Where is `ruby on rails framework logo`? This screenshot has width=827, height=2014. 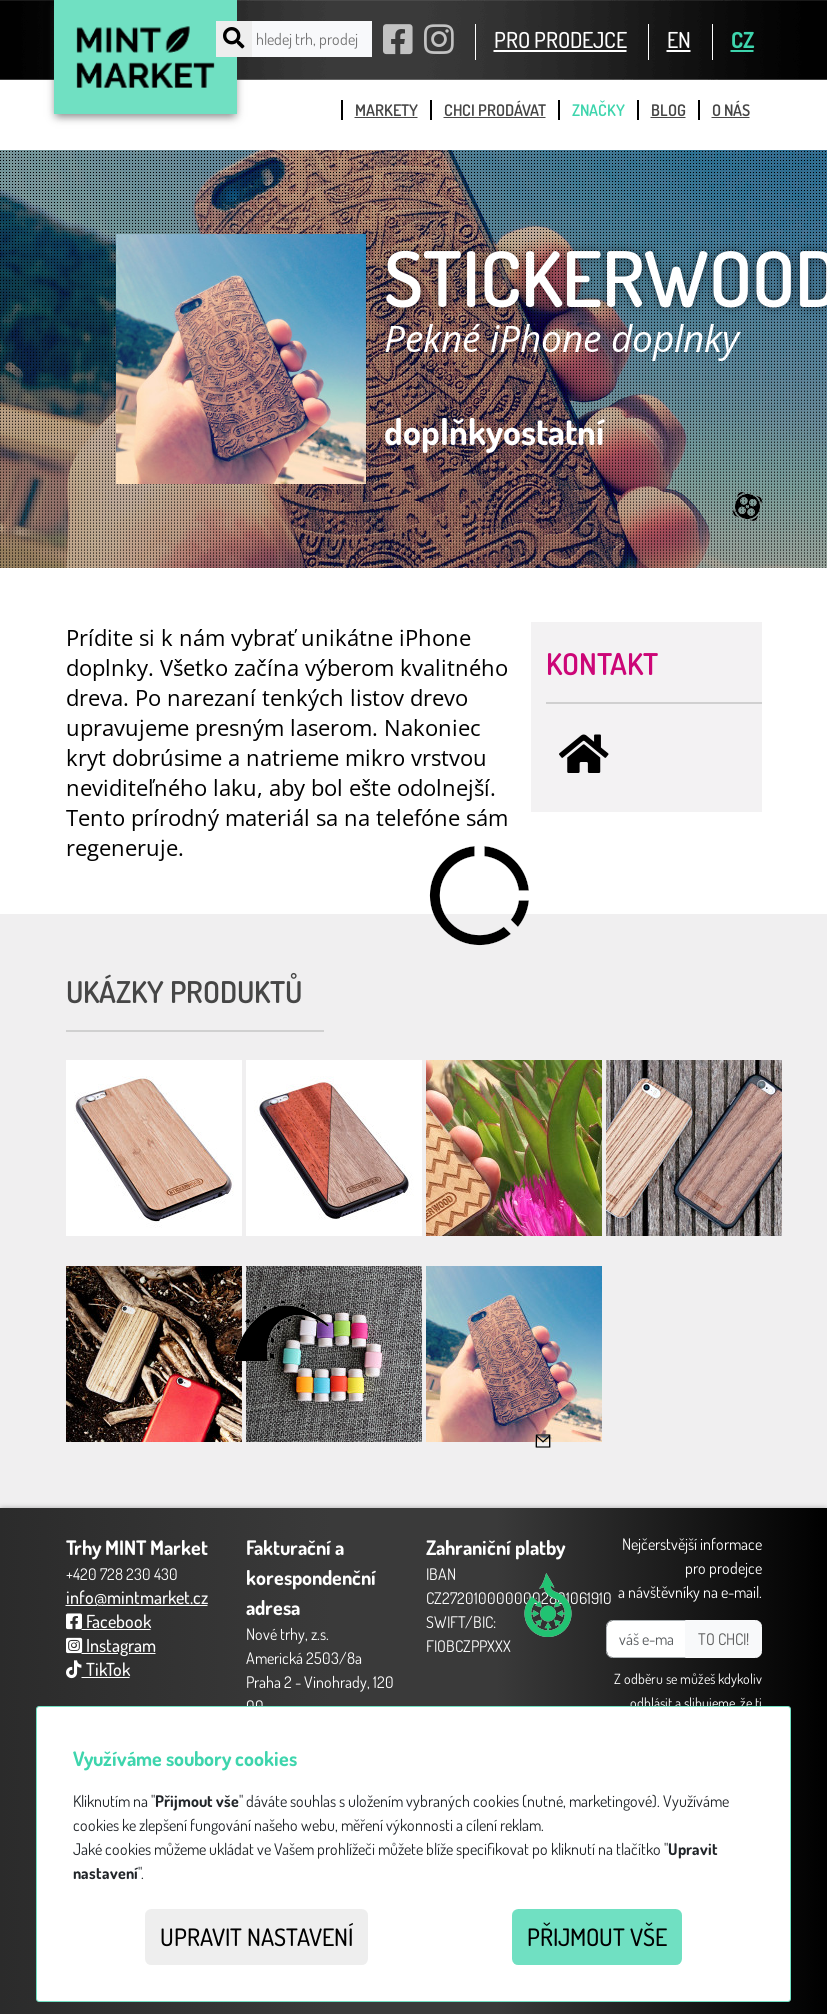 ruby on rails framework logo is located at coordinates (280, 1331).